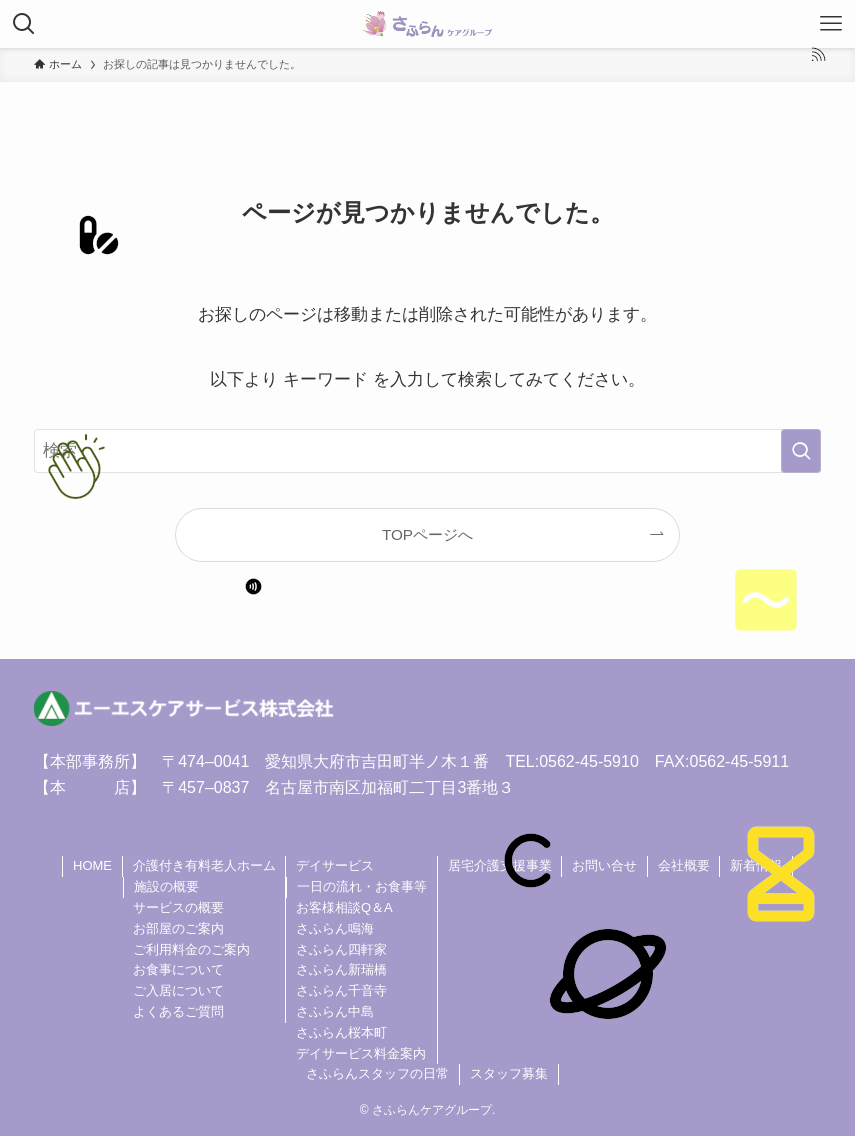 The width and height of the screenshot is (855, 1136). What do you see at coordinates (99, 235) in the screenshot?
I see `view medication reminders` at bounding box center [99, 235].